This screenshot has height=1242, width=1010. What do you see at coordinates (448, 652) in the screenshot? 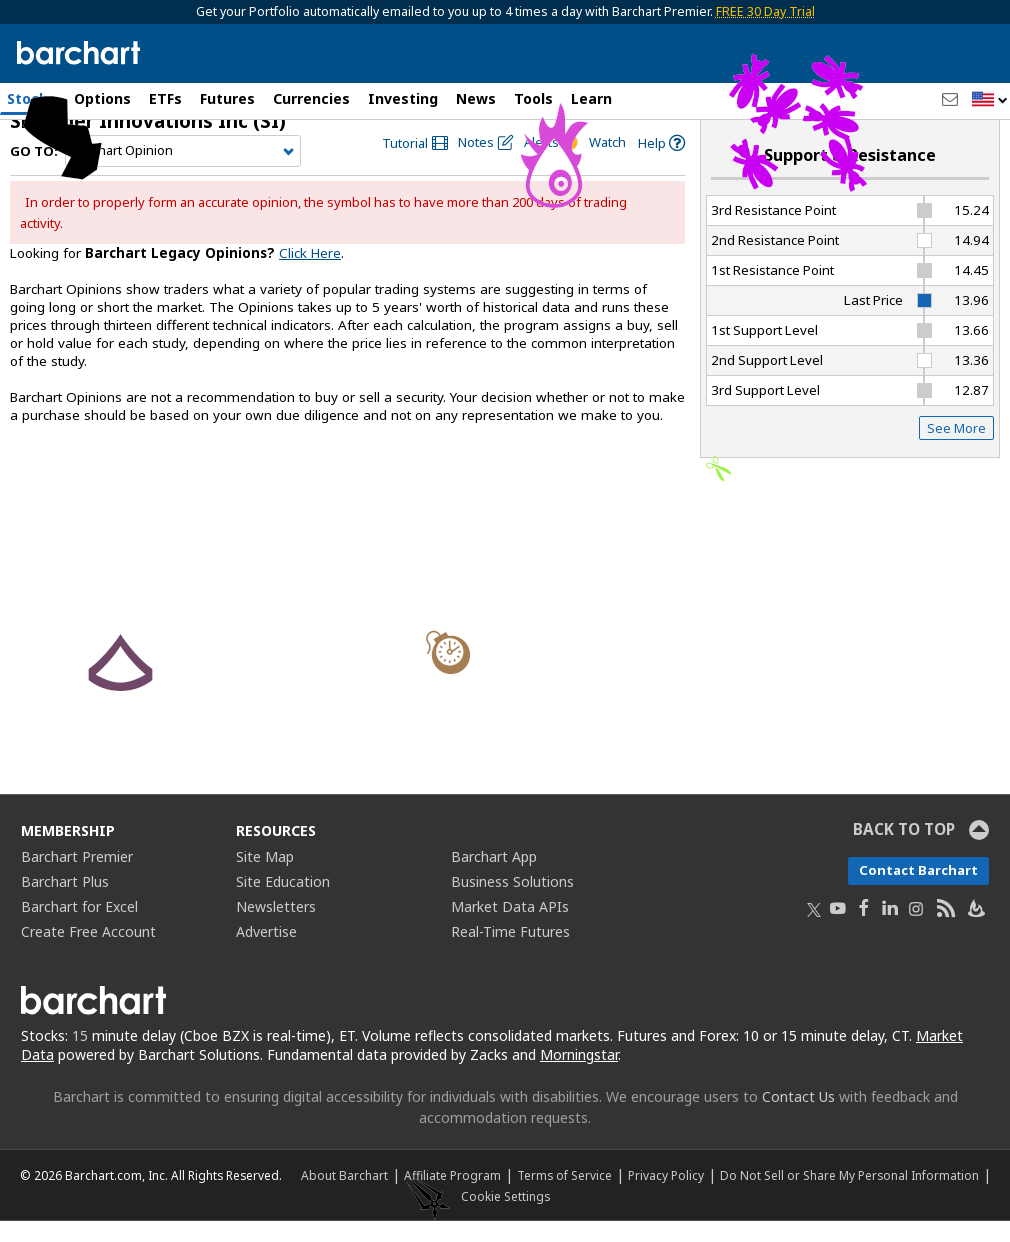
I see `indicates a timed event or countdown` at bounding box center [448, 652].